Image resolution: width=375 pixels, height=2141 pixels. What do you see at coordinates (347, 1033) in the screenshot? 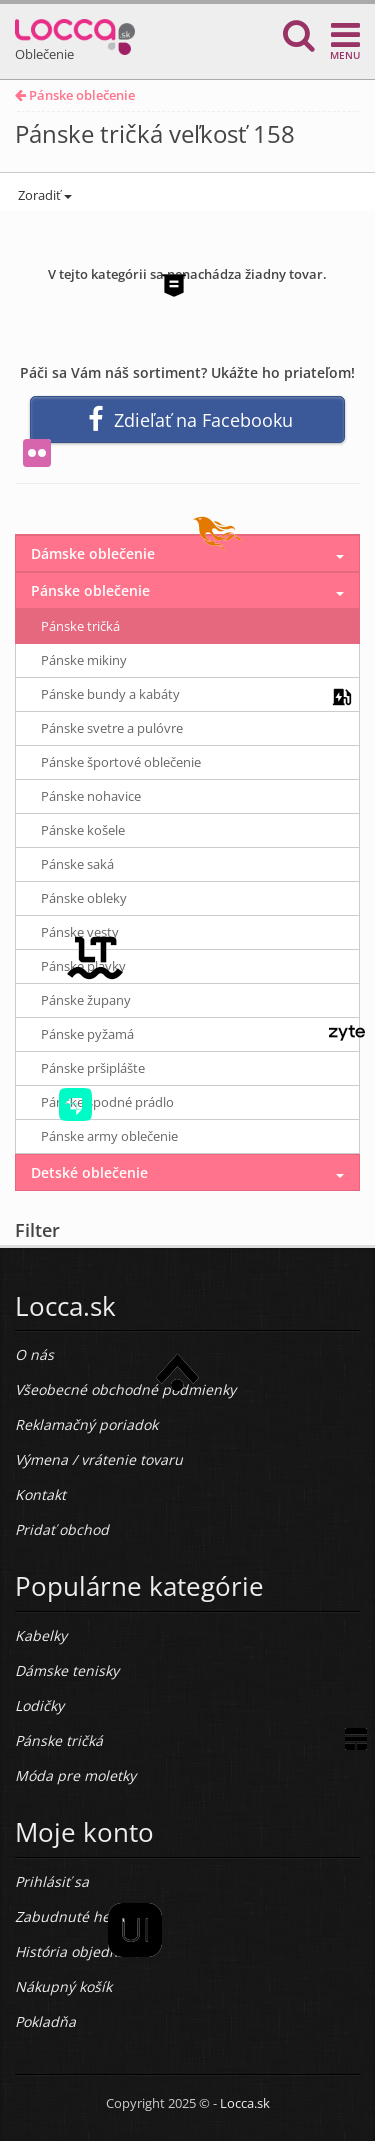
I see `Zyte company logo` at bounding box center [347, 1033].